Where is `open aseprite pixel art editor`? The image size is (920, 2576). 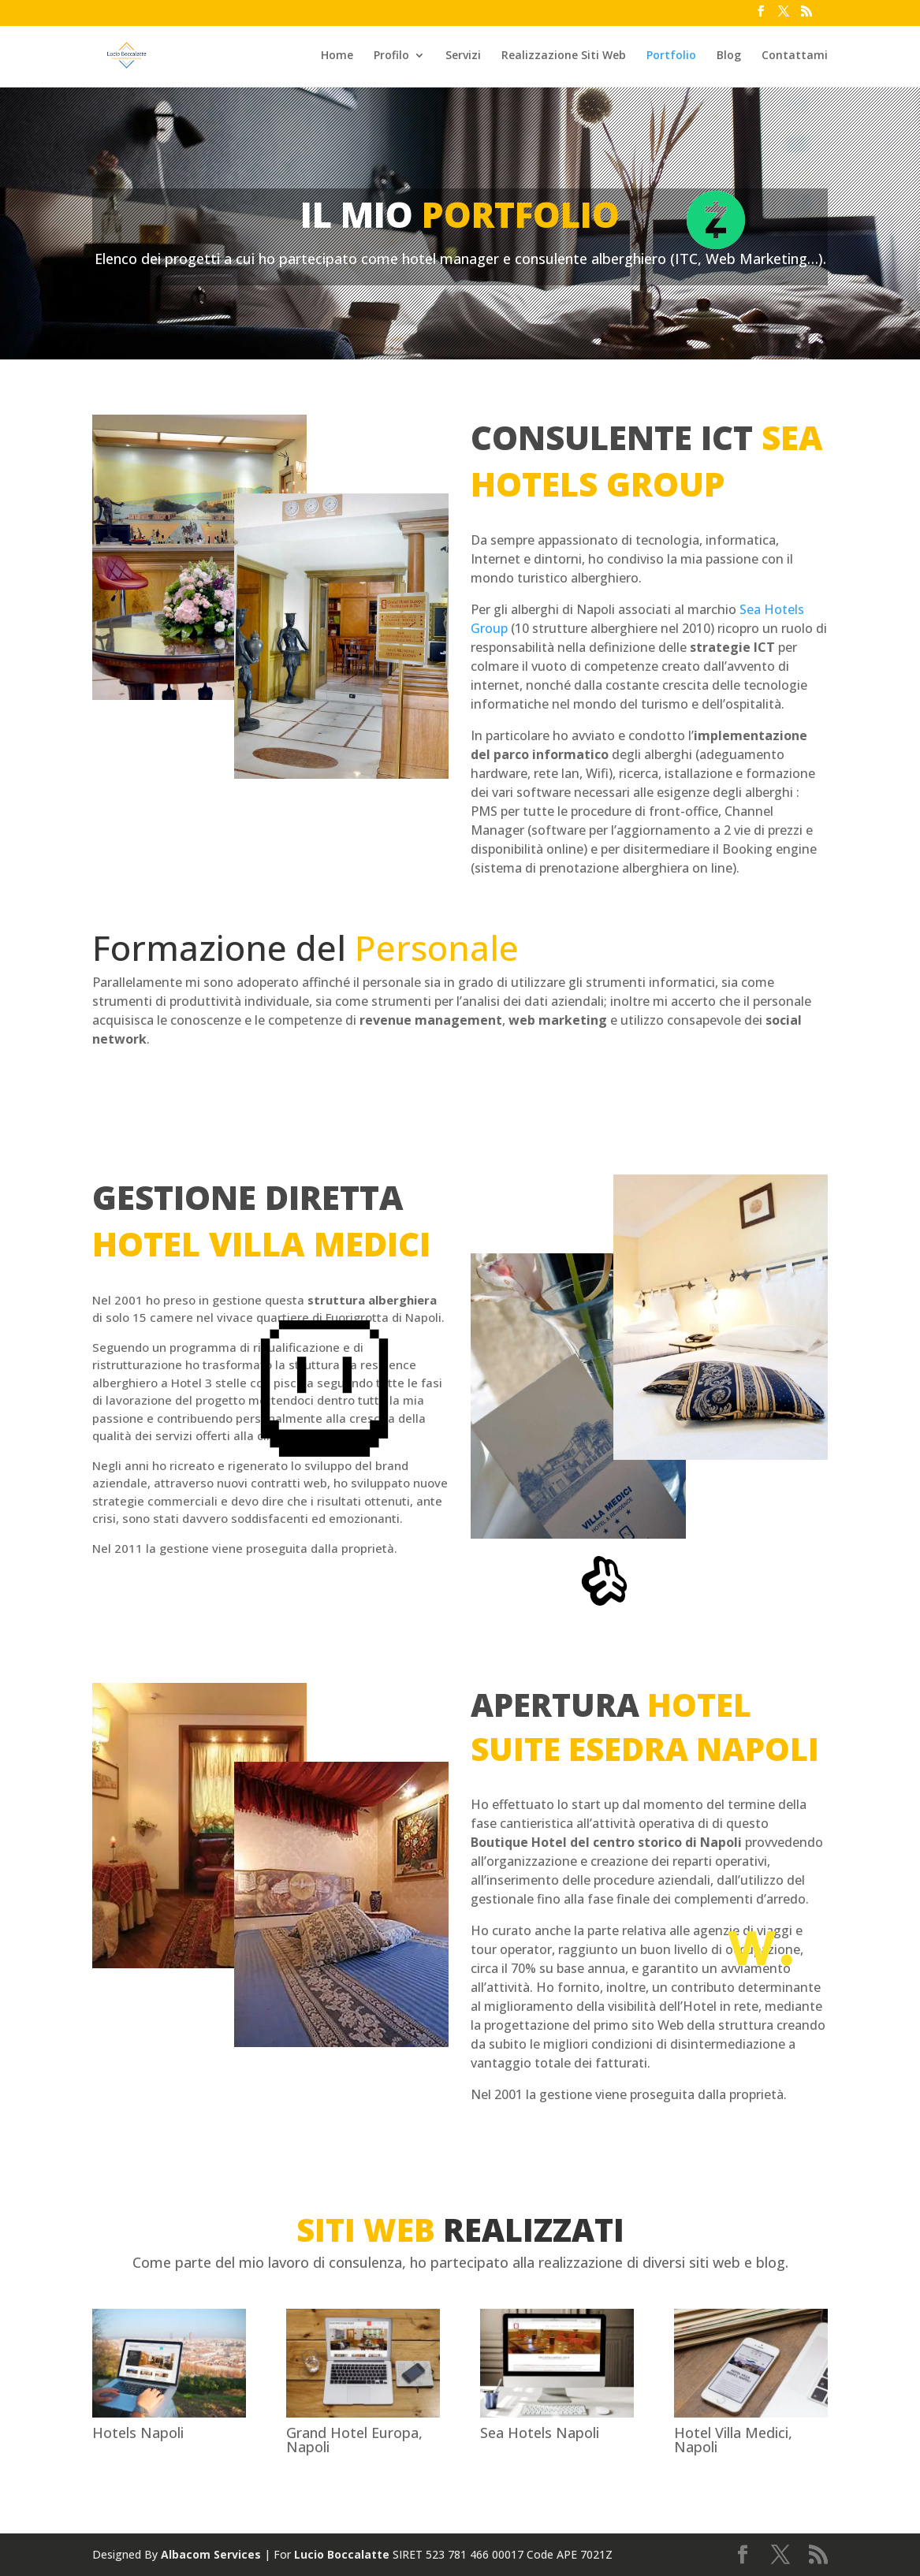 open aseprite pixel art editor is located at coordinates (324, 1388).